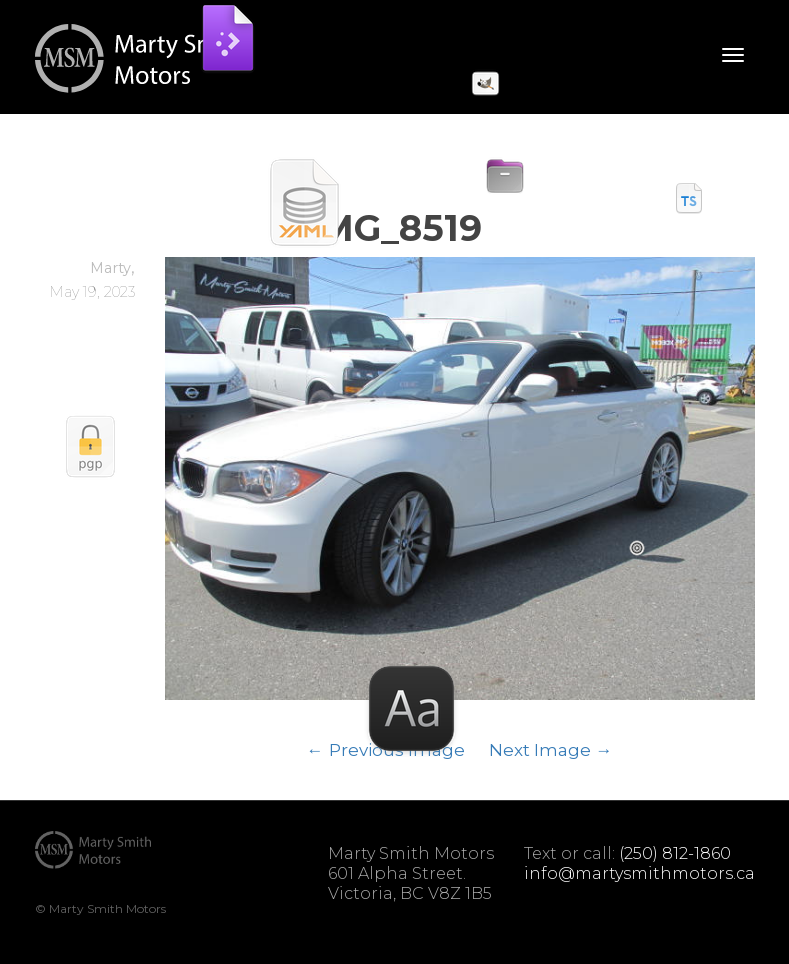  Describe the element at coordinates (228, 39) in the screenshot. I see `plasma application file type indicator` at that location.